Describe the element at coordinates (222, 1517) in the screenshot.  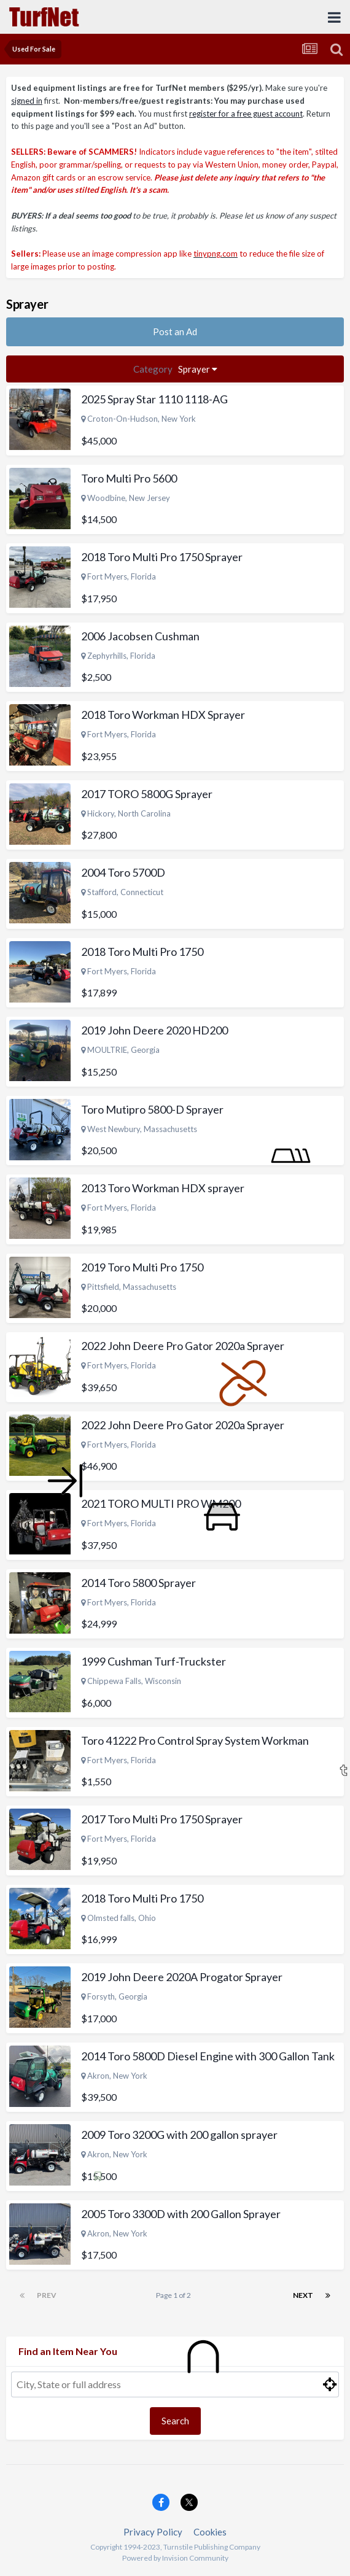
I see `access vehicle or car-related features` at that location.